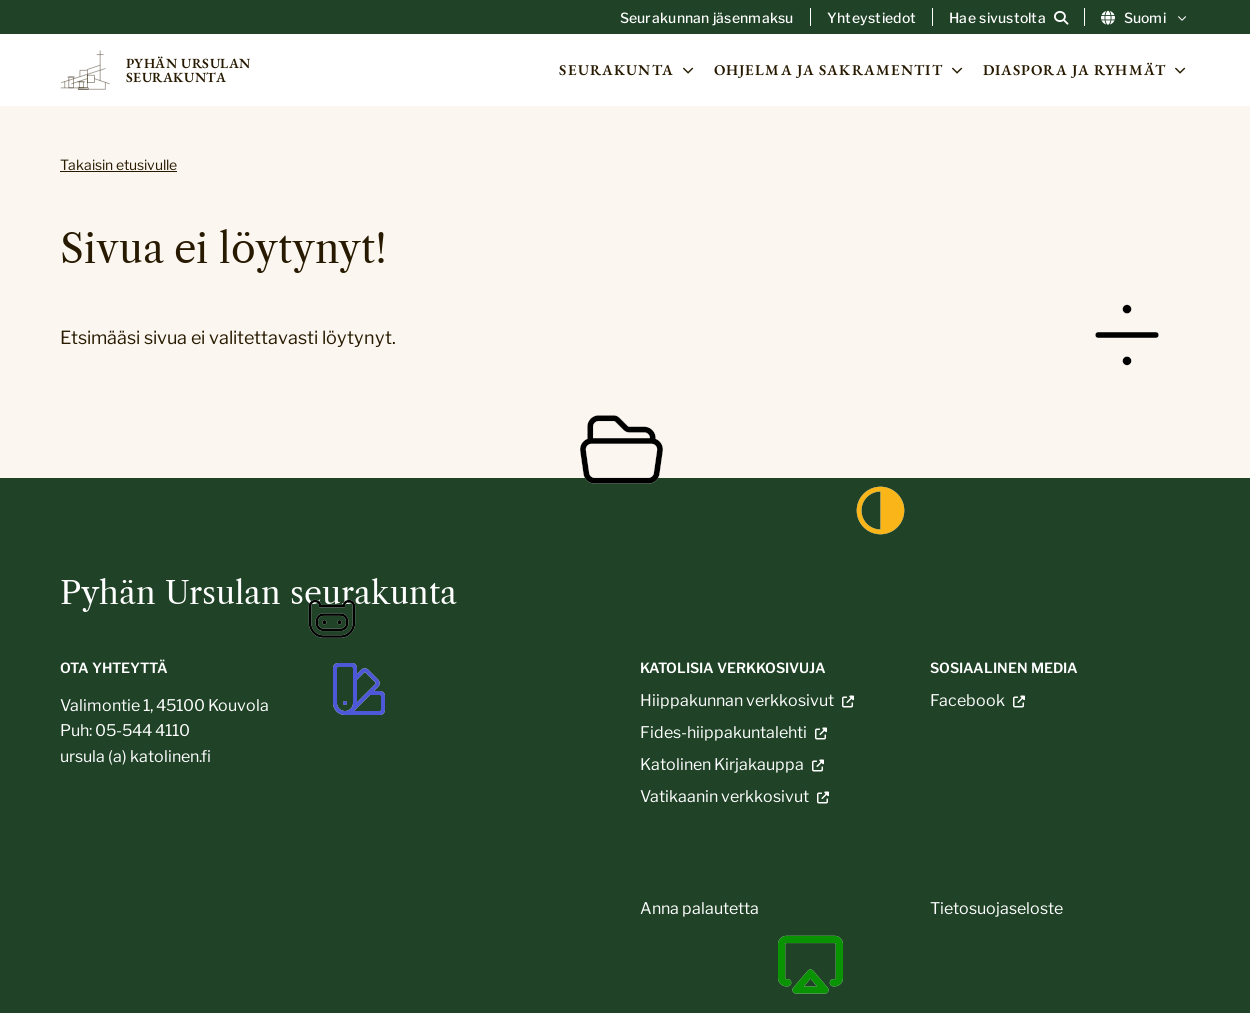 Image resolution: width=1250 pixels, height=1013 pixels. I want to click on select a color or theme, so click(359, 689).